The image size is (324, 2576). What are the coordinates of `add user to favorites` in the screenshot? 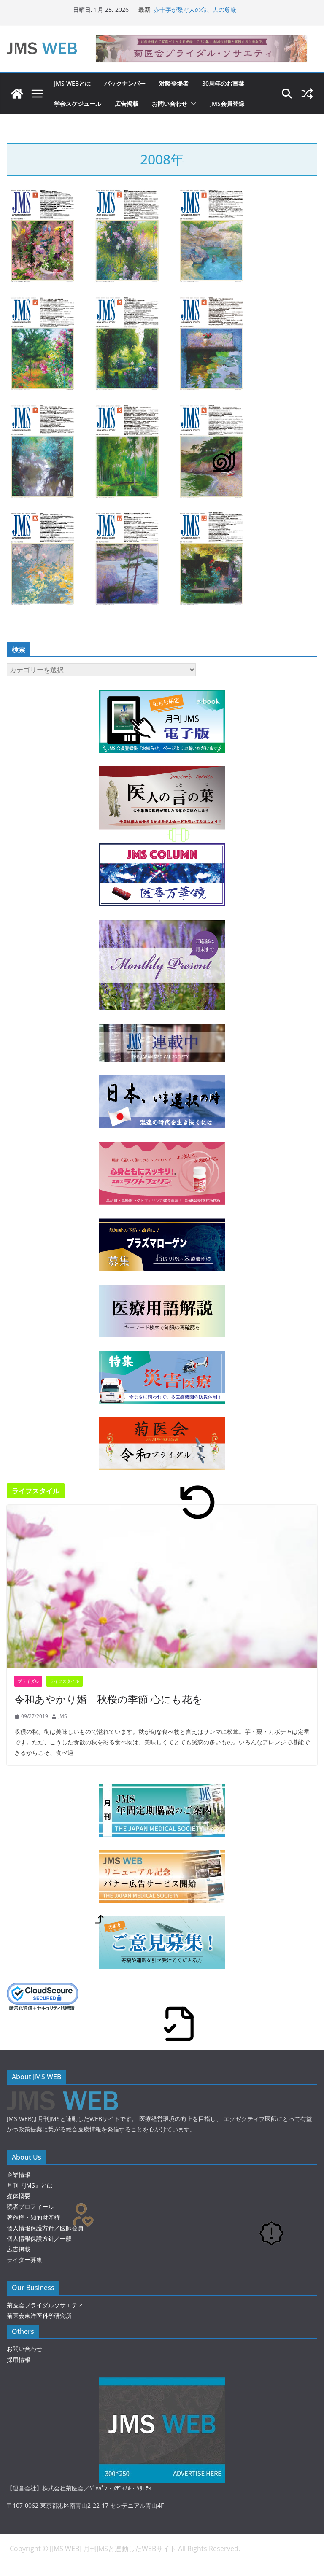 It's located at (81, 2214).